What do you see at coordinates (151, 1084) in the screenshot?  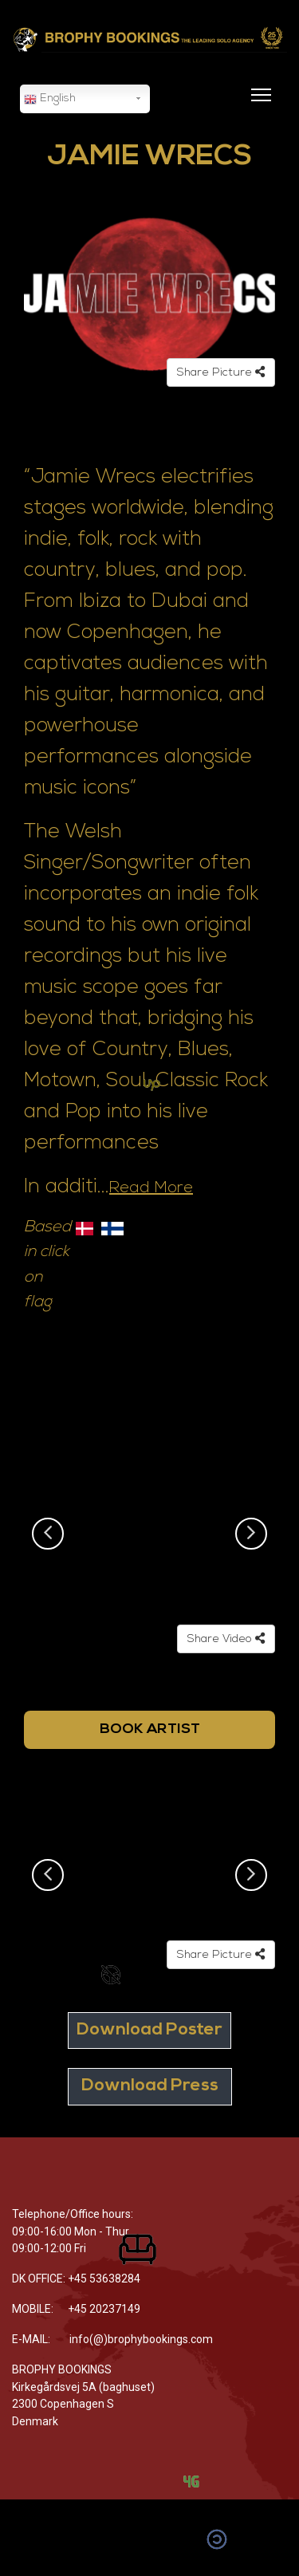 I see `link to upwork freelancer profile` at bounding box center [151, 1084].